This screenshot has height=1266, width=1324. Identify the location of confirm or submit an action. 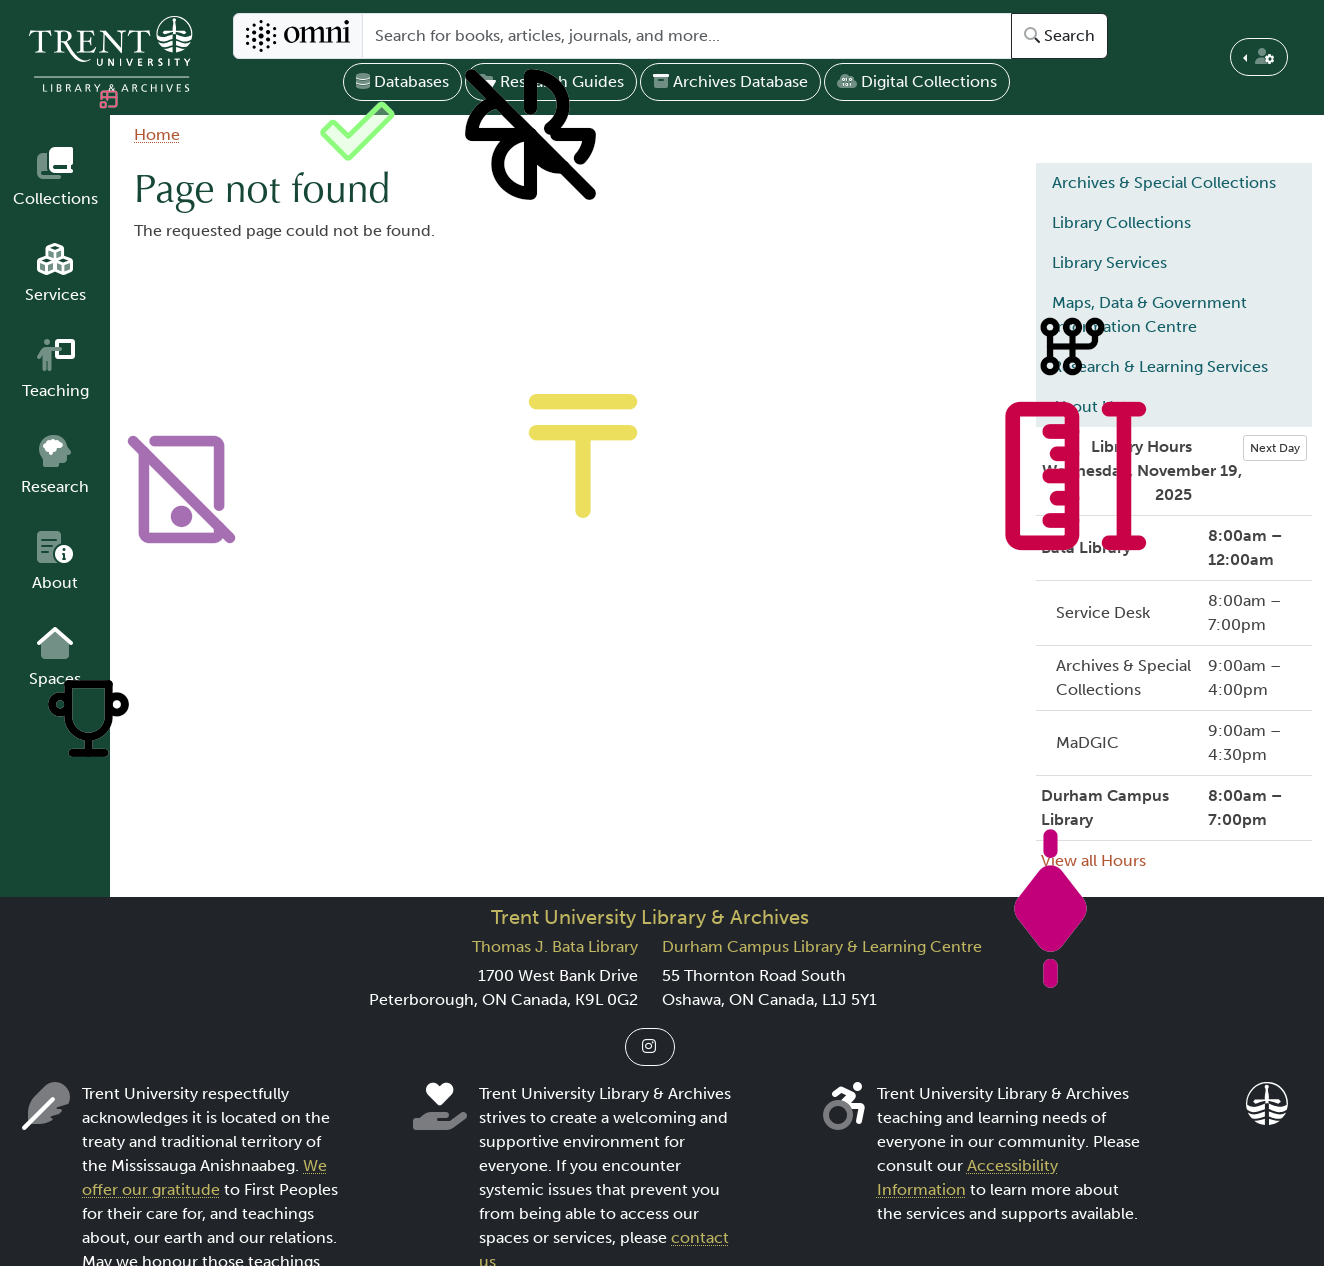
(356, 130).